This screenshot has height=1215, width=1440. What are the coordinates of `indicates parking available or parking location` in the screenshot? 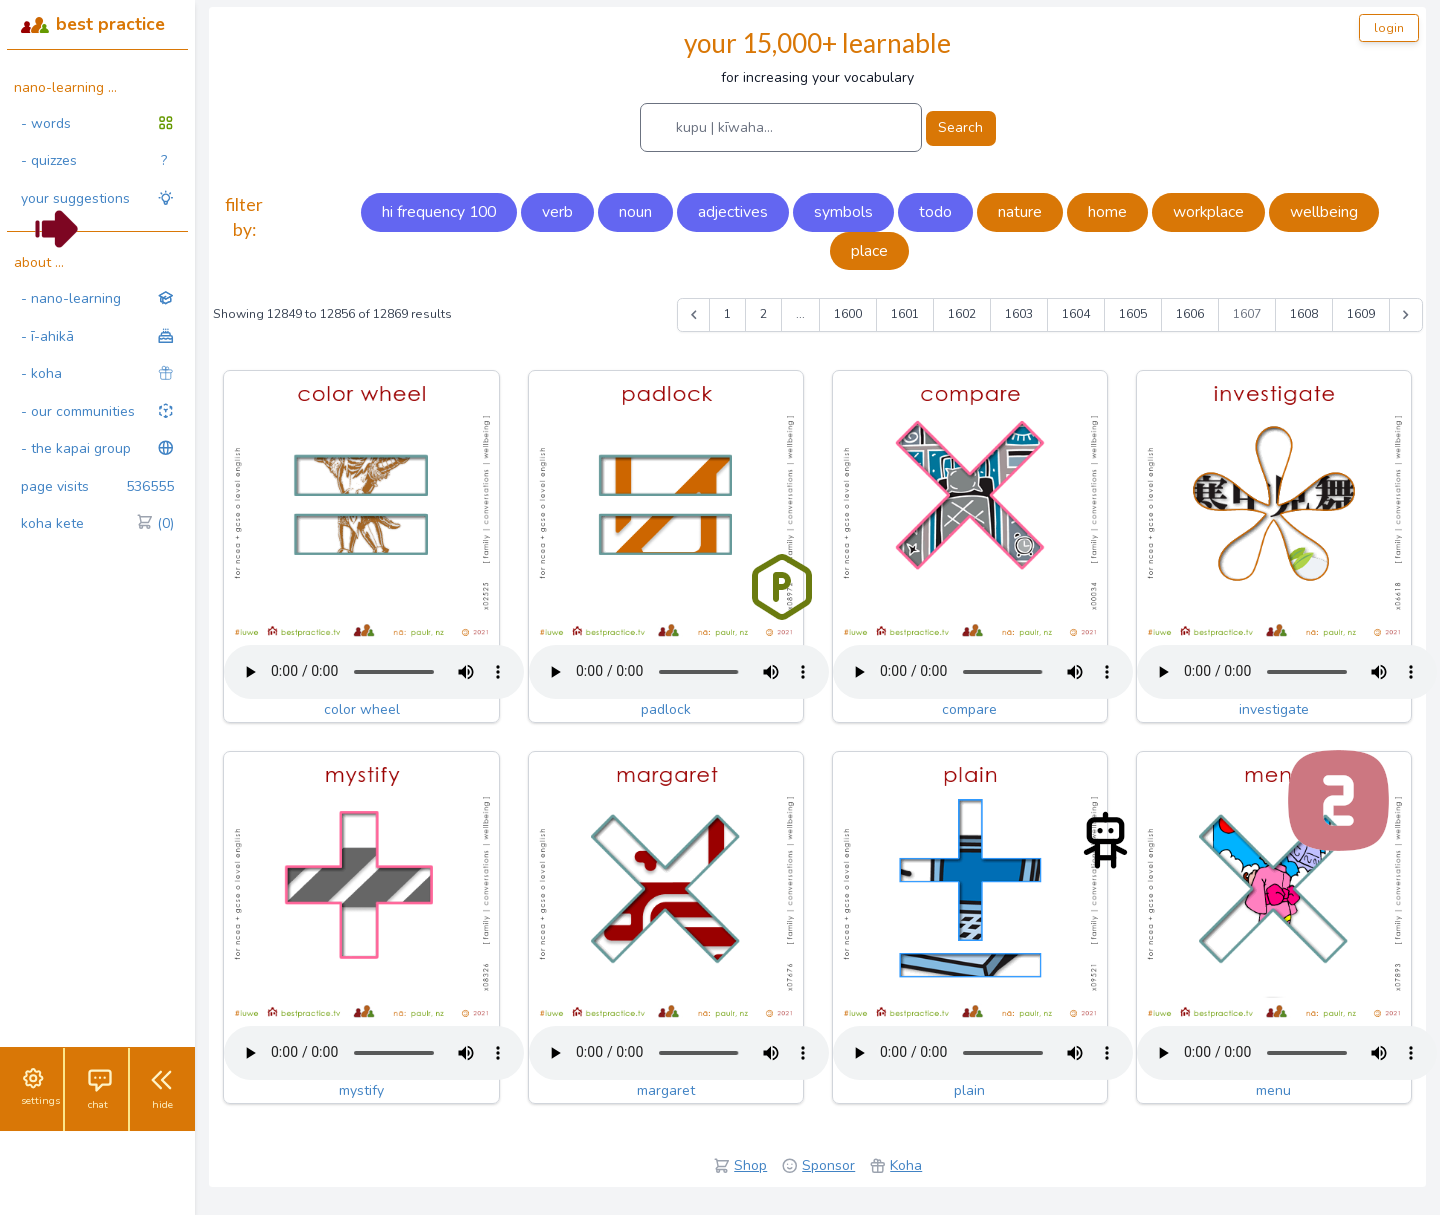 It's located at (782, 587).